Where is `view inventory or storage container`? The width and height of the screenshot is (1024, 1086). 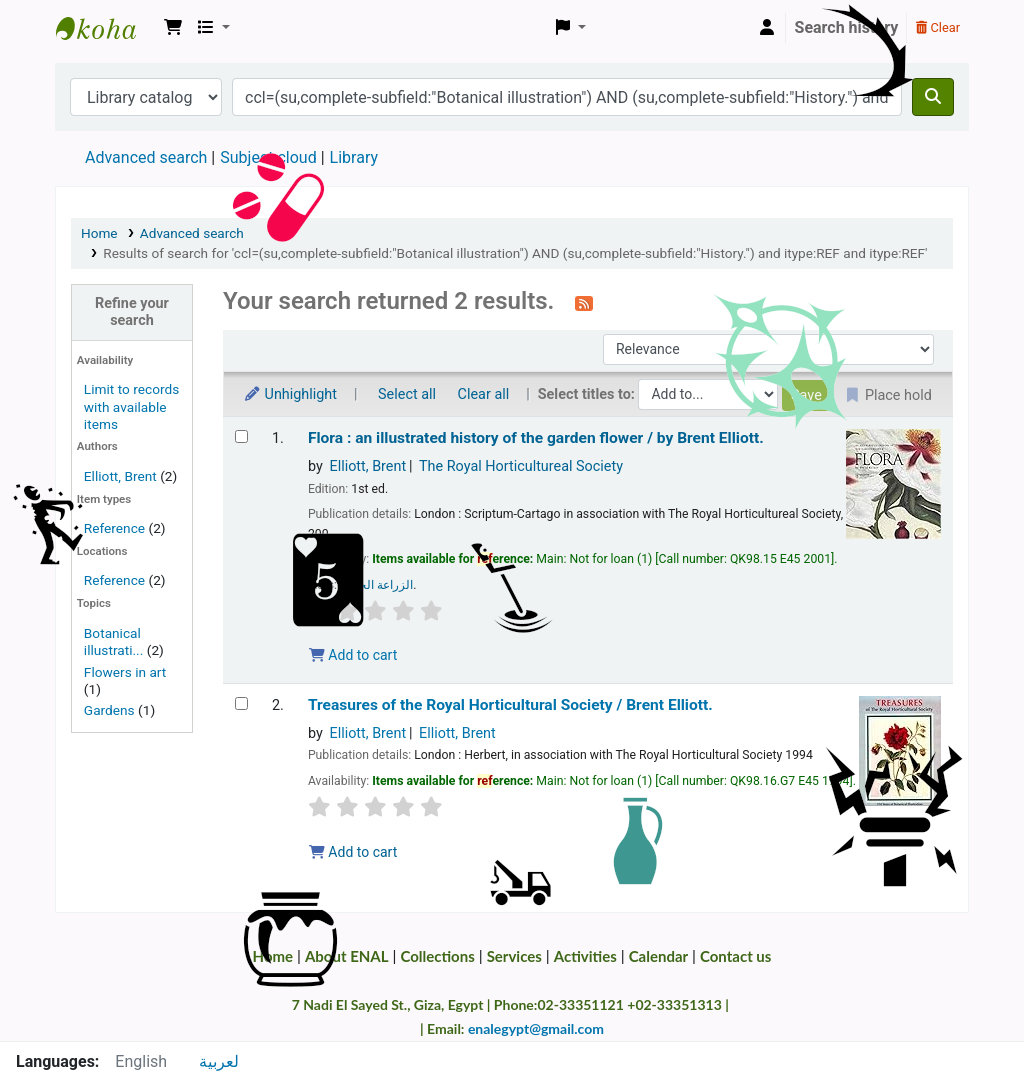
view inventory or storage container is located at coordinates (290, 939).